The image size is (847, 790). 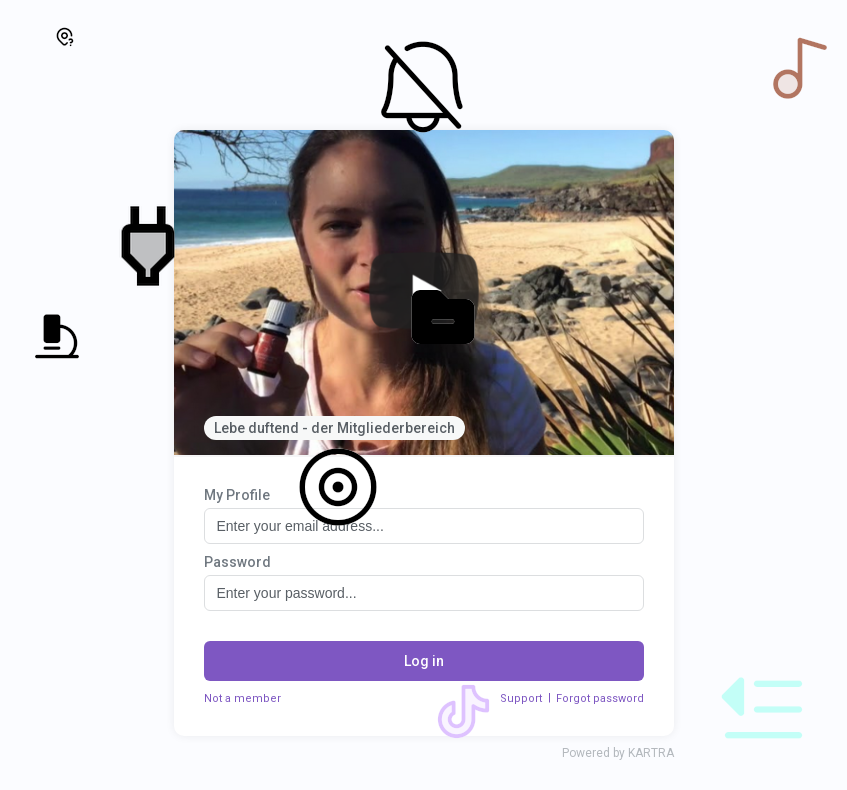 What do you see at coordinates (800, 67) in the screenshot?
I see `access music or audio player` at bounding box center [800, 67].